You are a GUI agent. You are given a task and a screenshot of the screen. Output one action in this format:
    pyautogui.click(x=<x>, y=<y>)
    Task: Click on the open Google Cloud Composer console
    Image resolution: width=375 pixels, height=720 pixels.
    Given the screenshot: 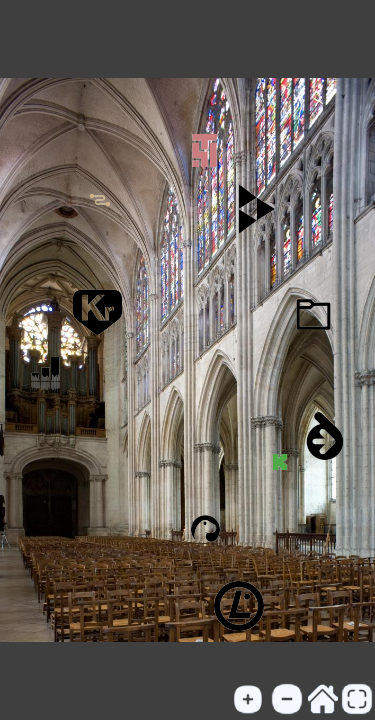 What is the action you would take?
    pyautogui.click(x=204, y=150)
    